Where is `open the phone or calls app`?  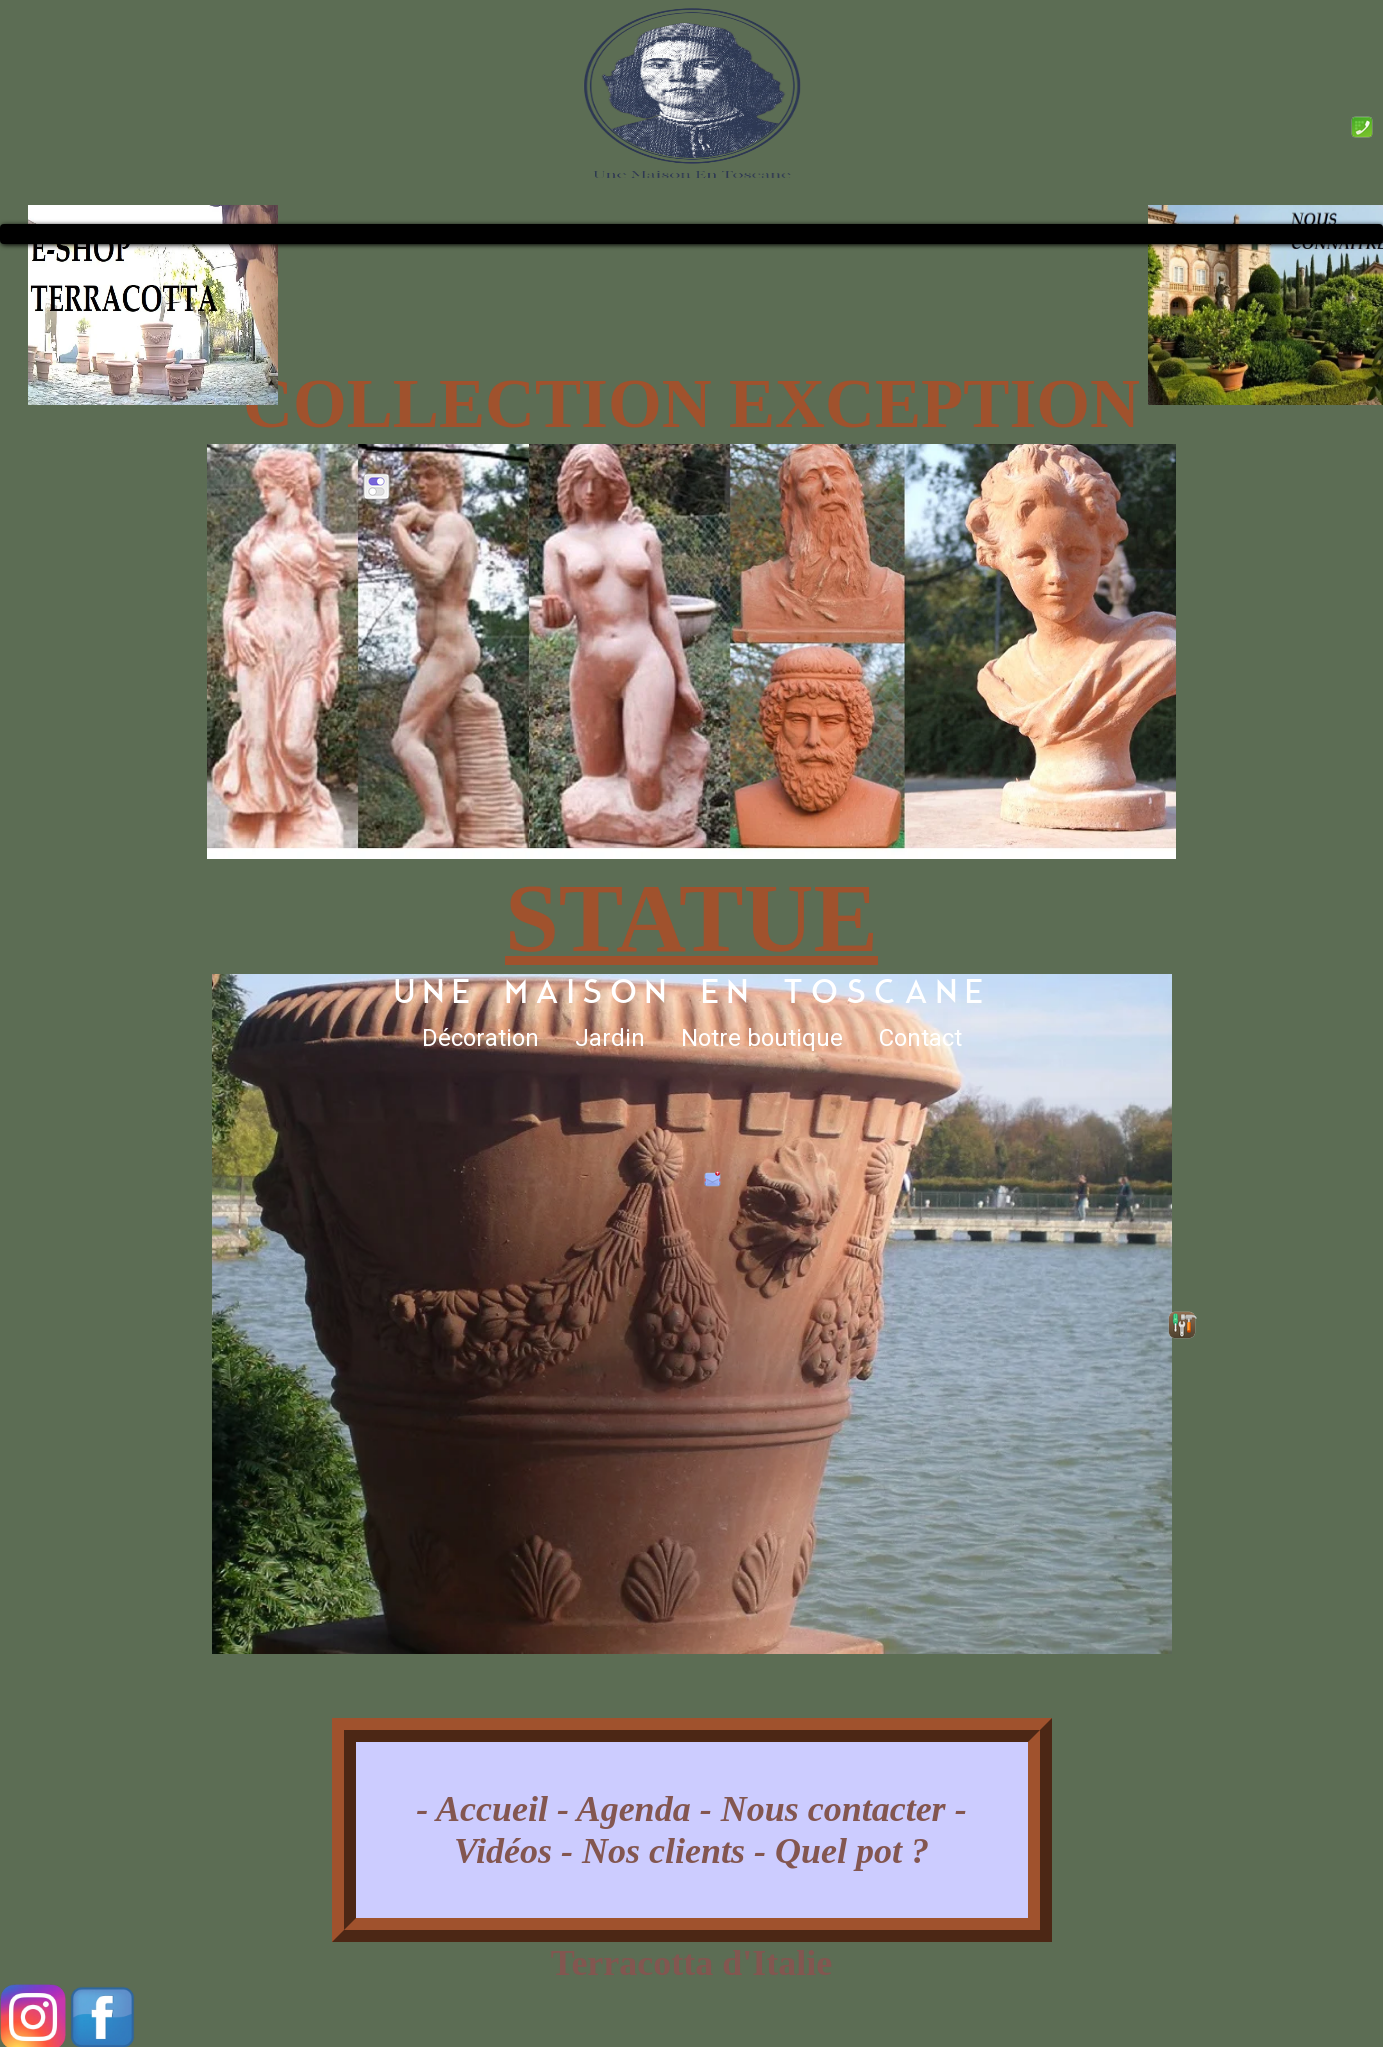
open the phone or calls app is located at coordinates (1362, 127).